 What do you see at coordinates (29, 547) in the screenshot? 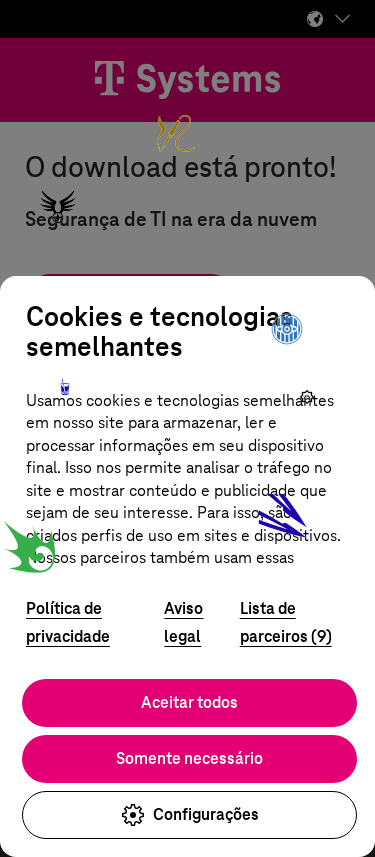
I see `indicates a power-up or special ability activation` at bounding box center [29, 547].